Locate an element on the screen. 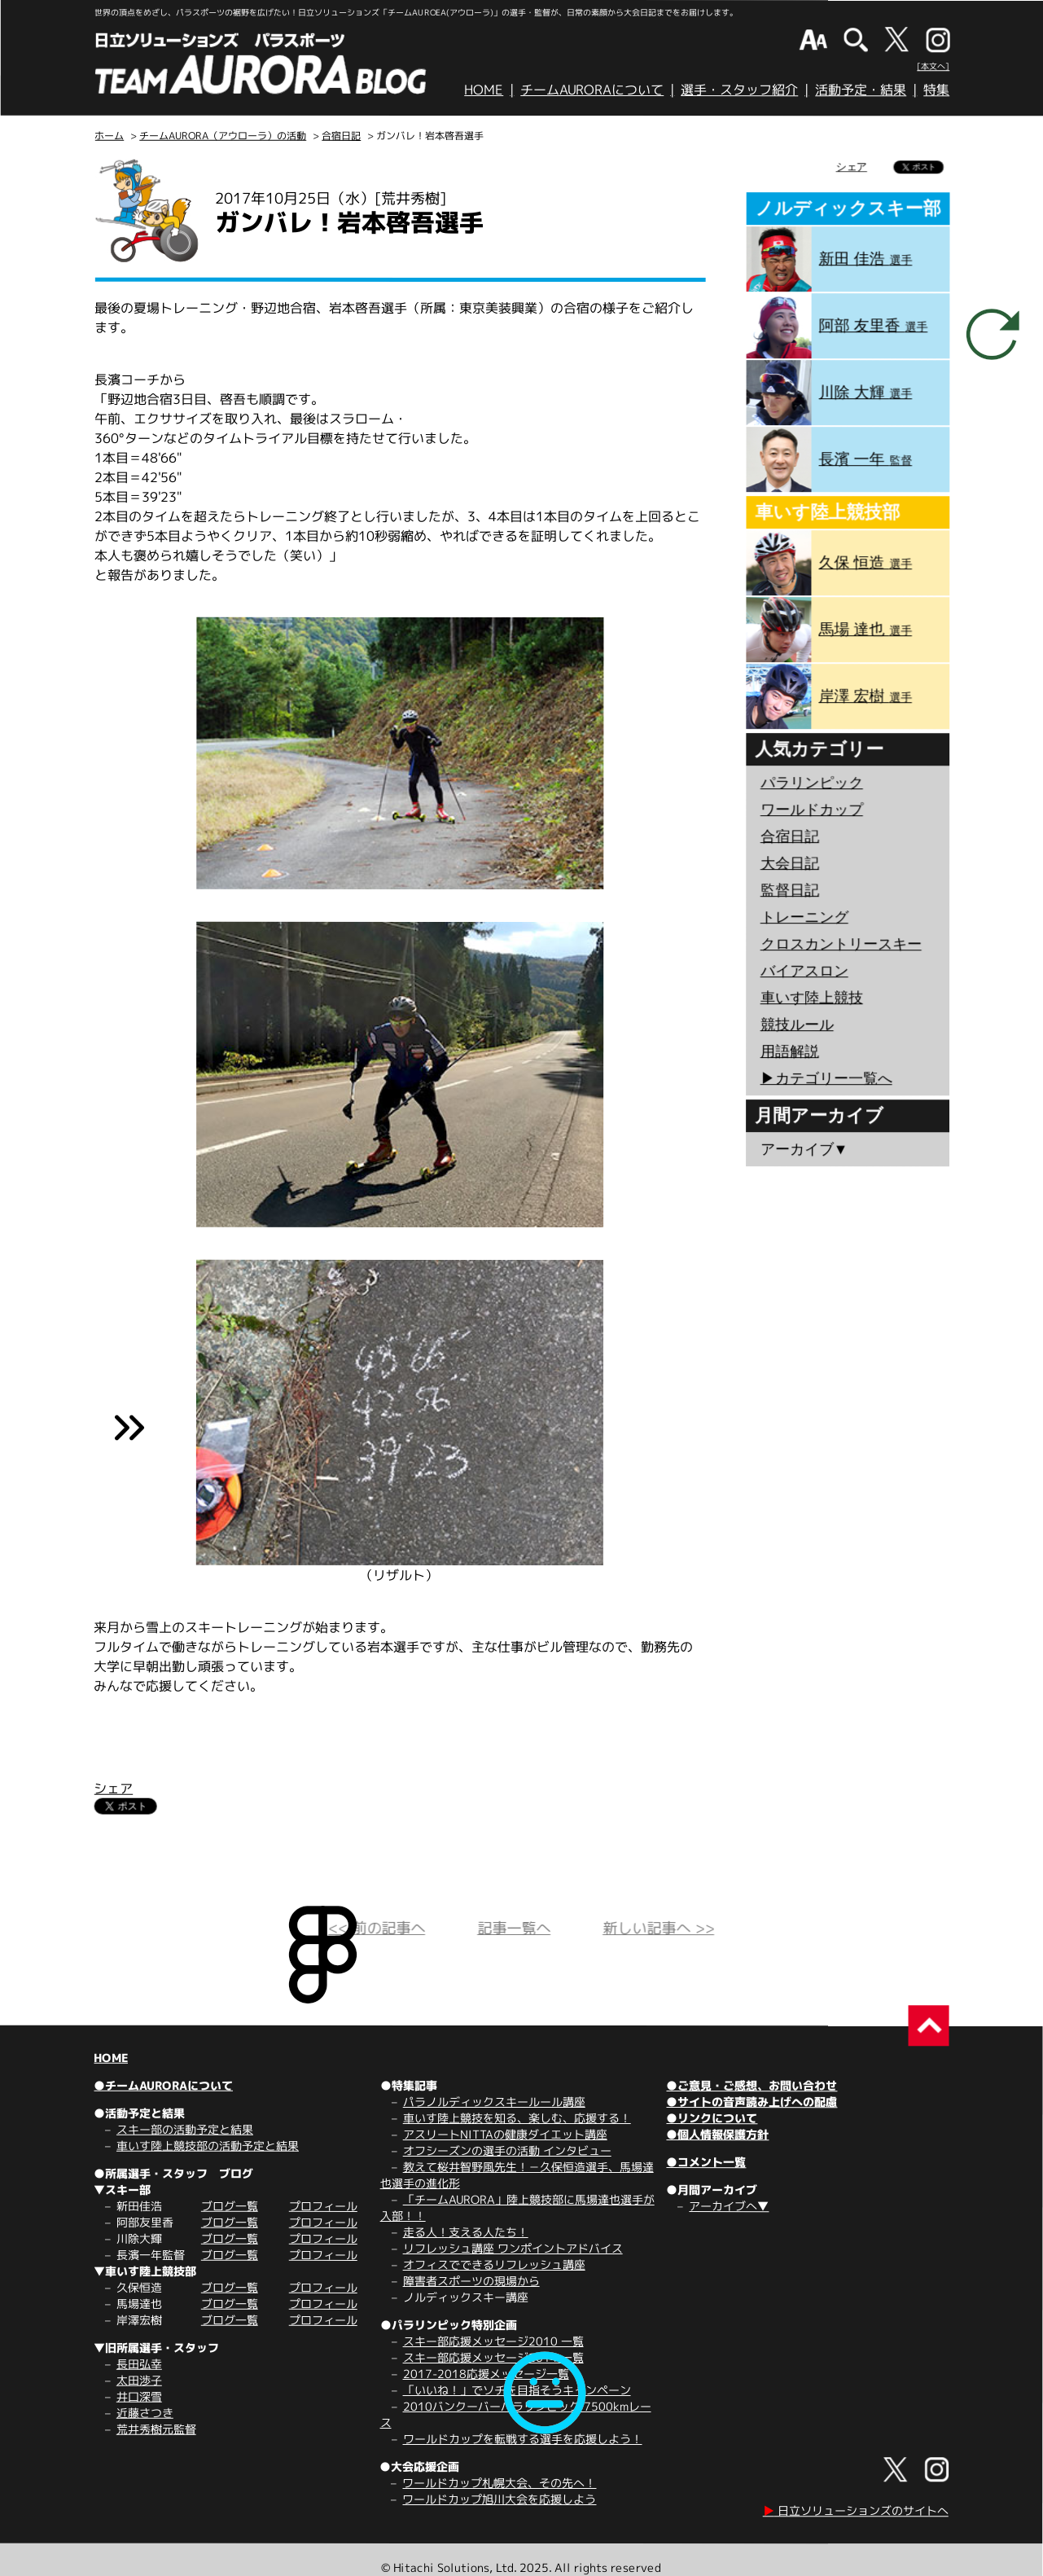 The width and height of the screenshot is (1043, 2576). open figma design tool is located at coordinates (322, 1952).